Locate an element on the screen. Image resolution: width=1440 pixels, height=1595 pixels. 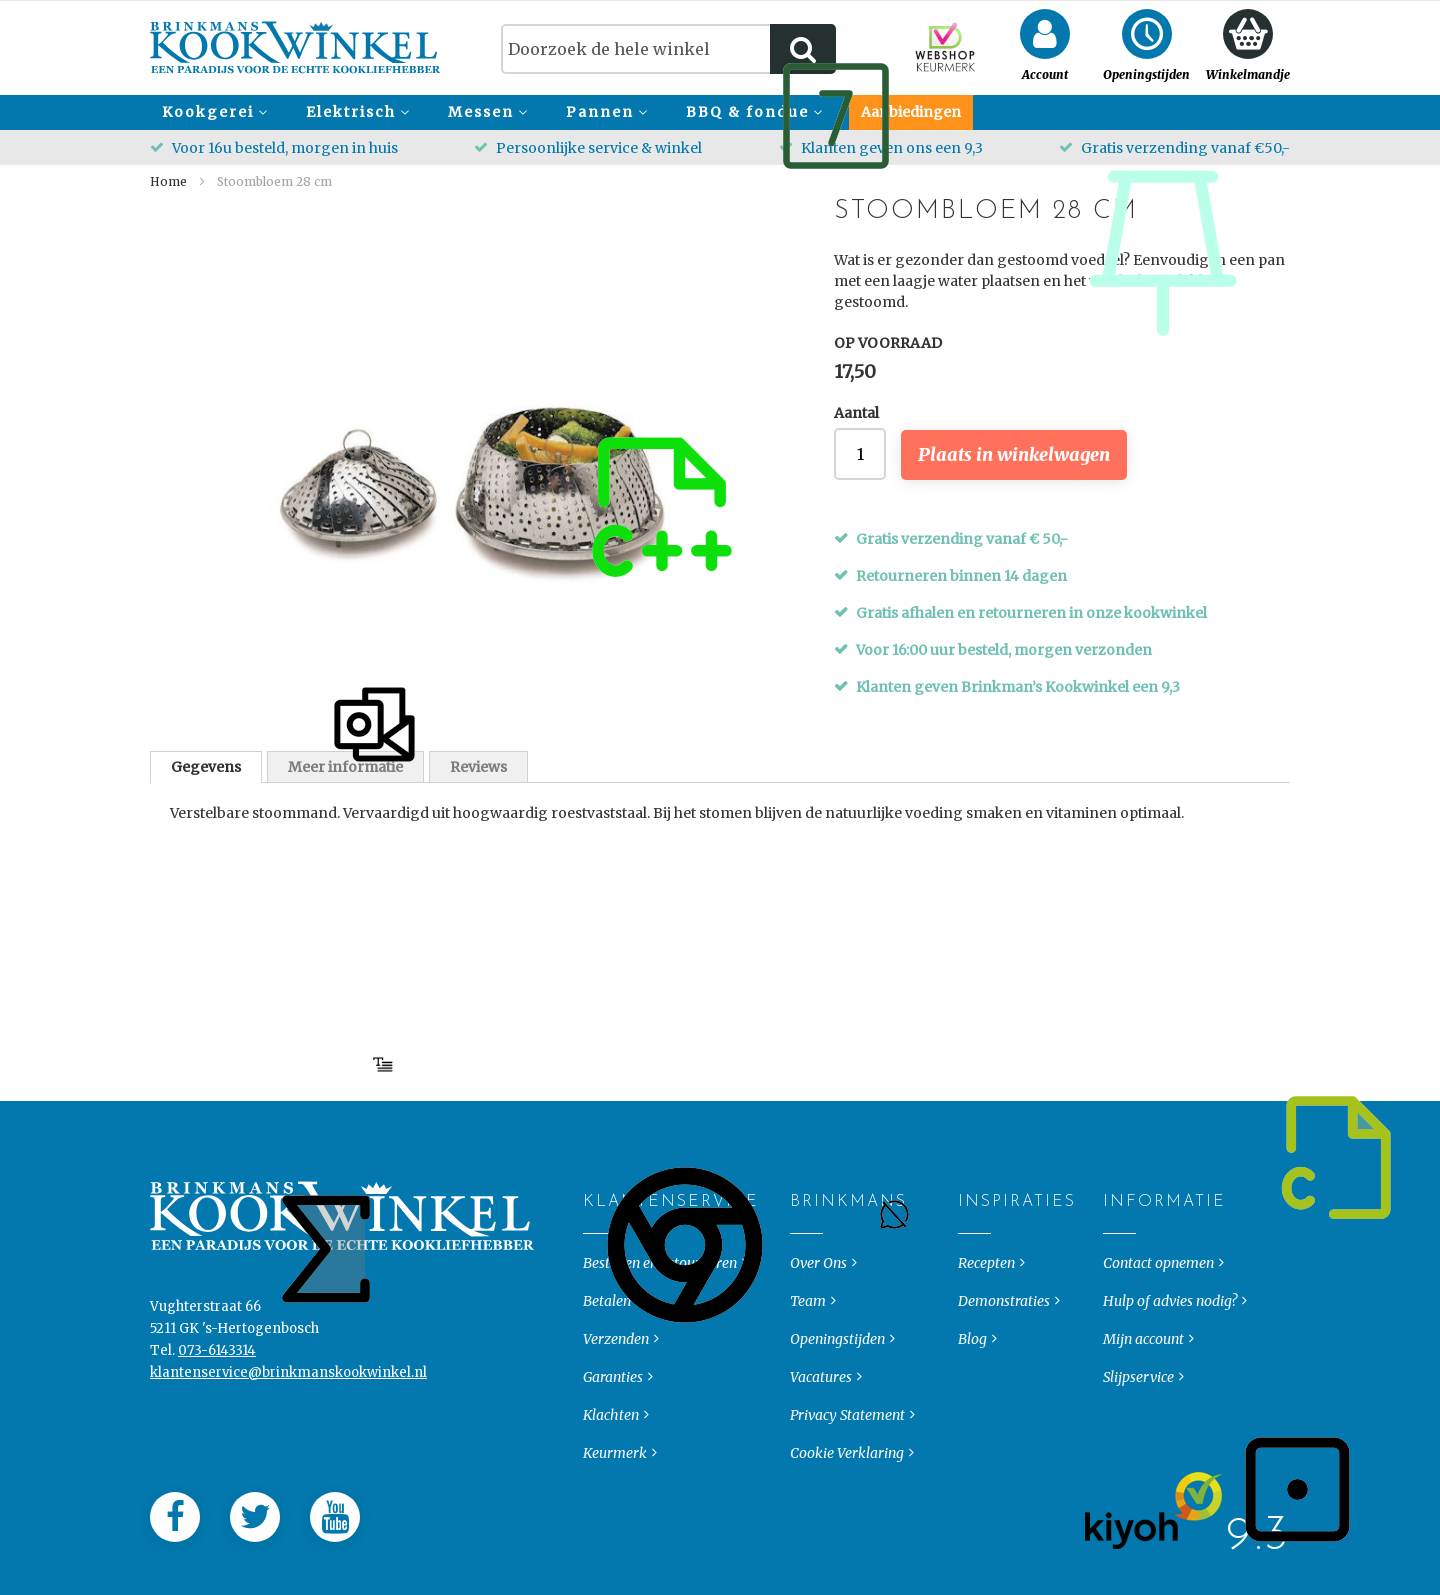
mute or disable chat notifications is located at coordinates (894, 1214).